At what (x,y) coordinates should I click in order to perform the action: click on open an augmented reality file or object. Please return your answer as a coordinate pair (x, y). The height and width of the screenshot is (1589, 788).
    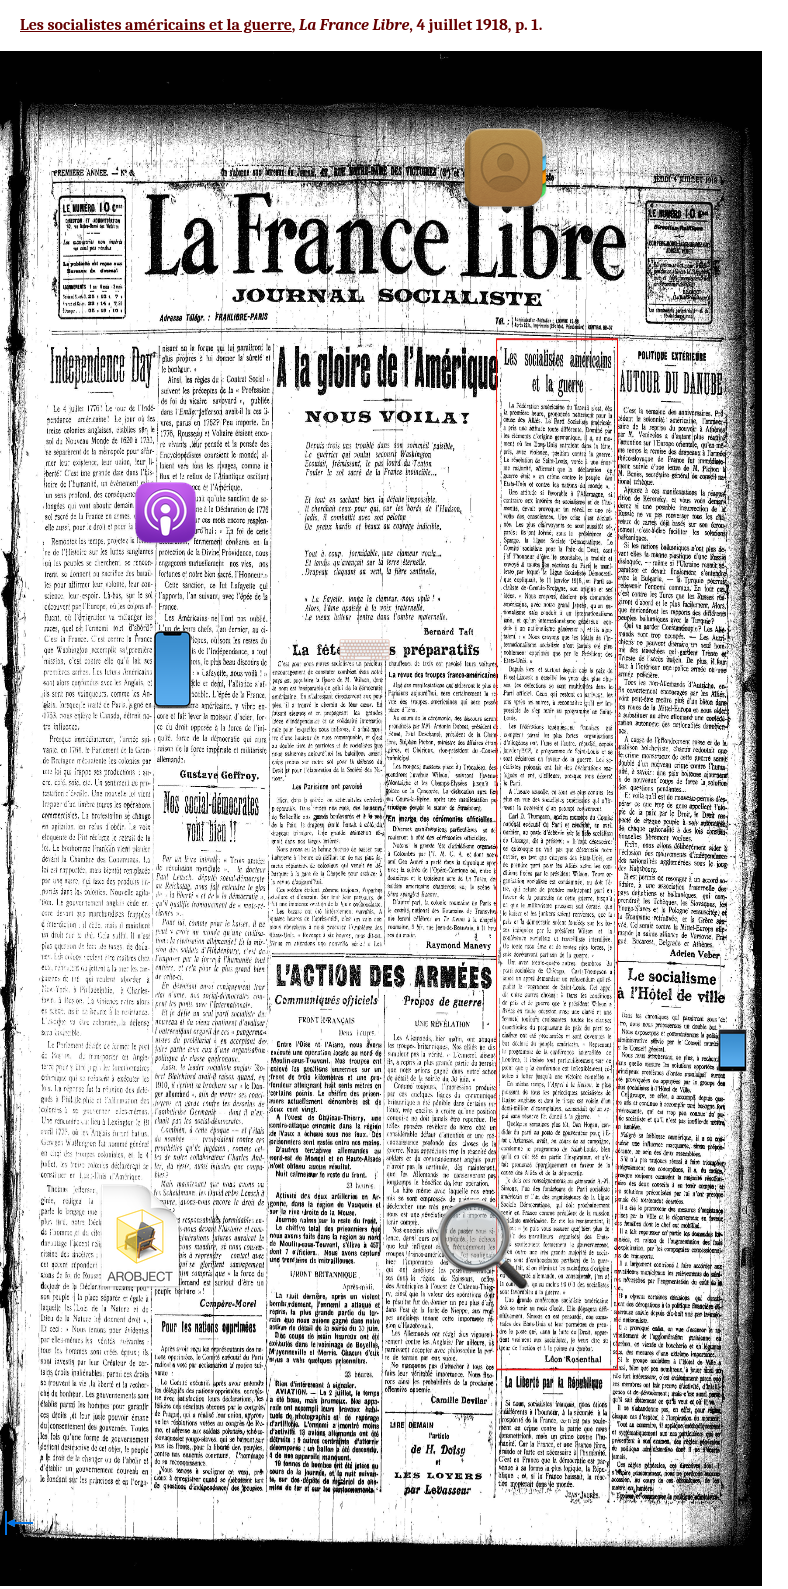
    Looking at the image, I should click on (140, 1238).